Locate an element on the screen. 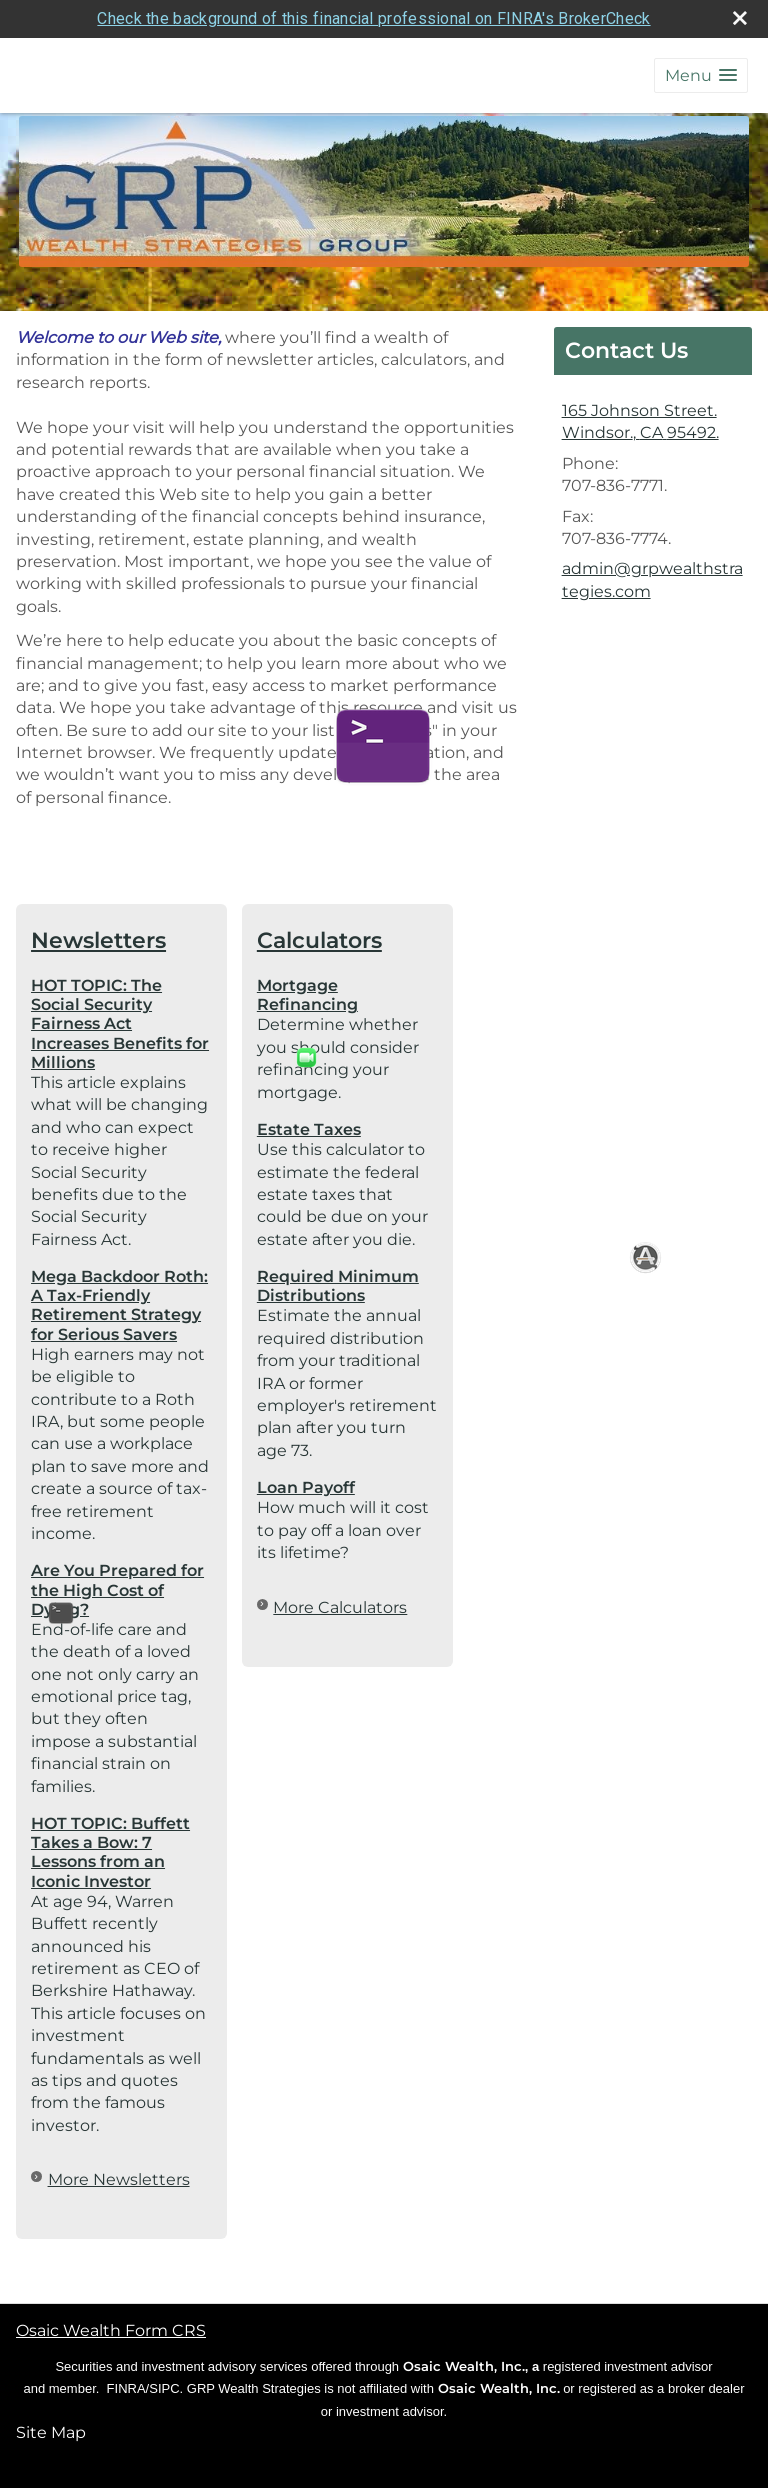 This screenshot has width=768, height=2488. open FaceTime to start a video call is located at coordinates (306, 1057).